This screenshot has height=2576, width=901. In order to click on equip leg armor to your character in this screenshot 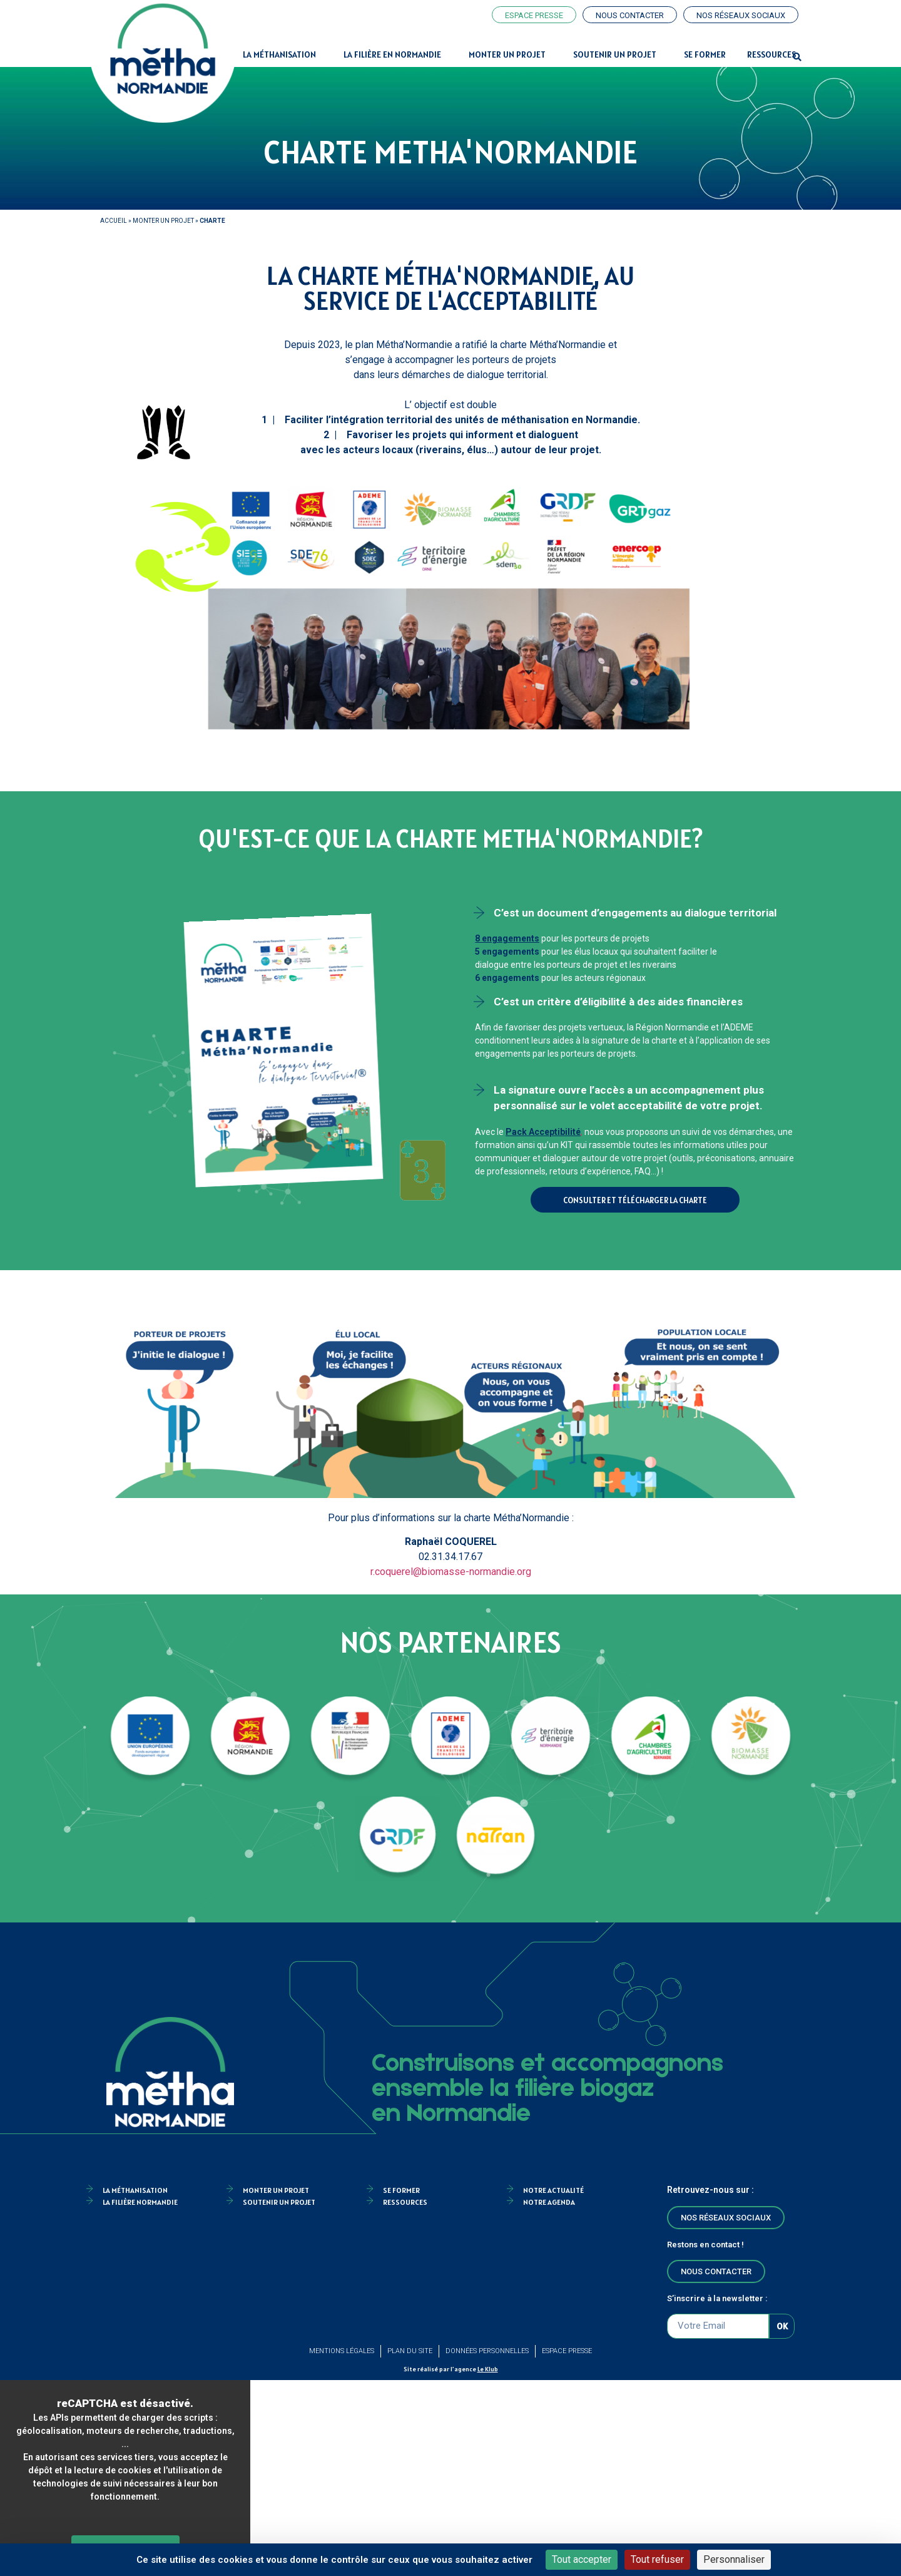, I will do `click(163, 432)`.